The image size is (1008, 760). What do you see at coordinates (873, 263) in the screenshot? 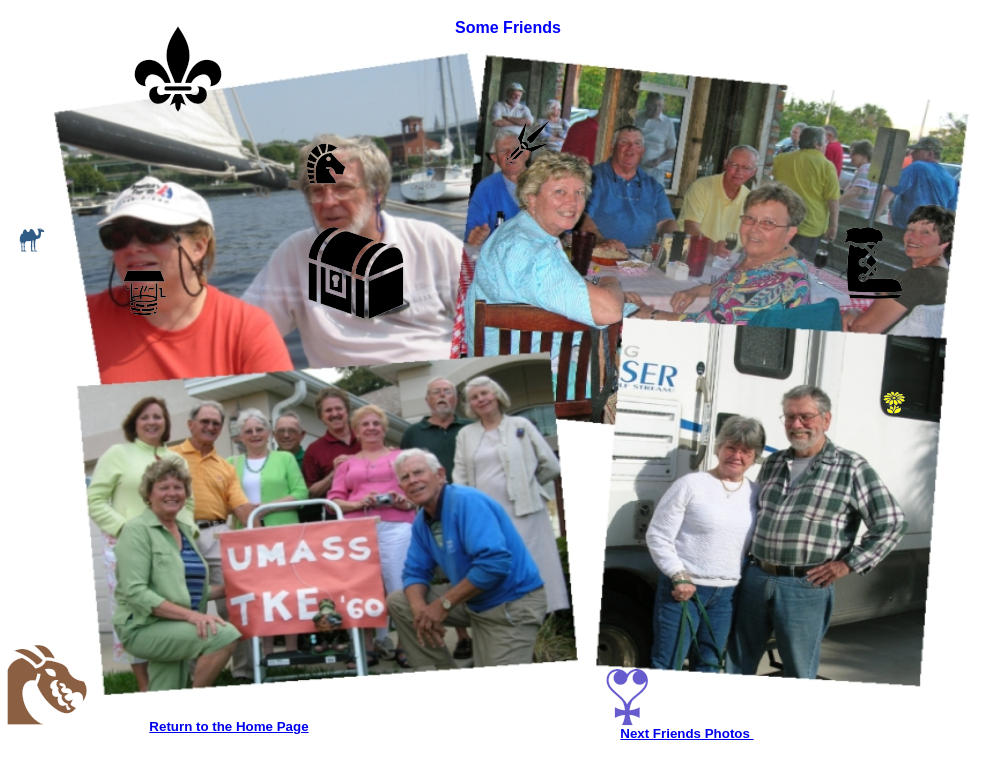
I see `select winter boot equipment` at bounding box center [873, 263].